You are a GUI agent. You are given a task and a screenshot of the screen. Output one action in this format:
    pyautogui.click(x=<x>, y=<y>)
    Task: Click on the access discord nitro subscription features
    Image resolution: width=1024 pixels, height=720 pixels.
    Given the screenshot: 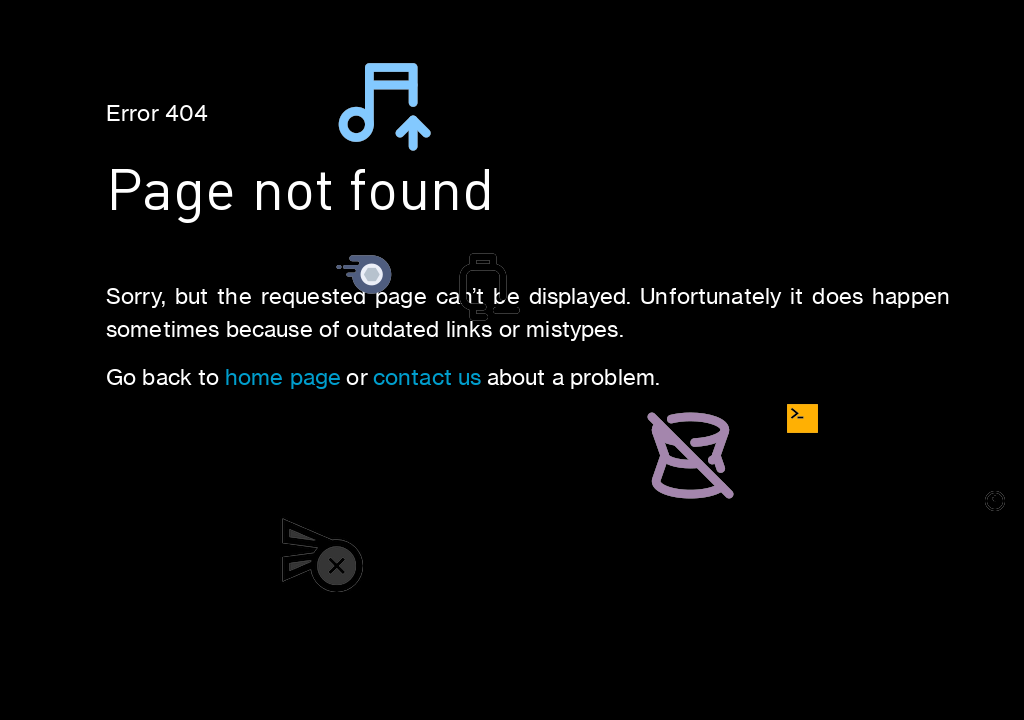 What is the action you would take?
    pyautogui.click(x=364, y=274)
    